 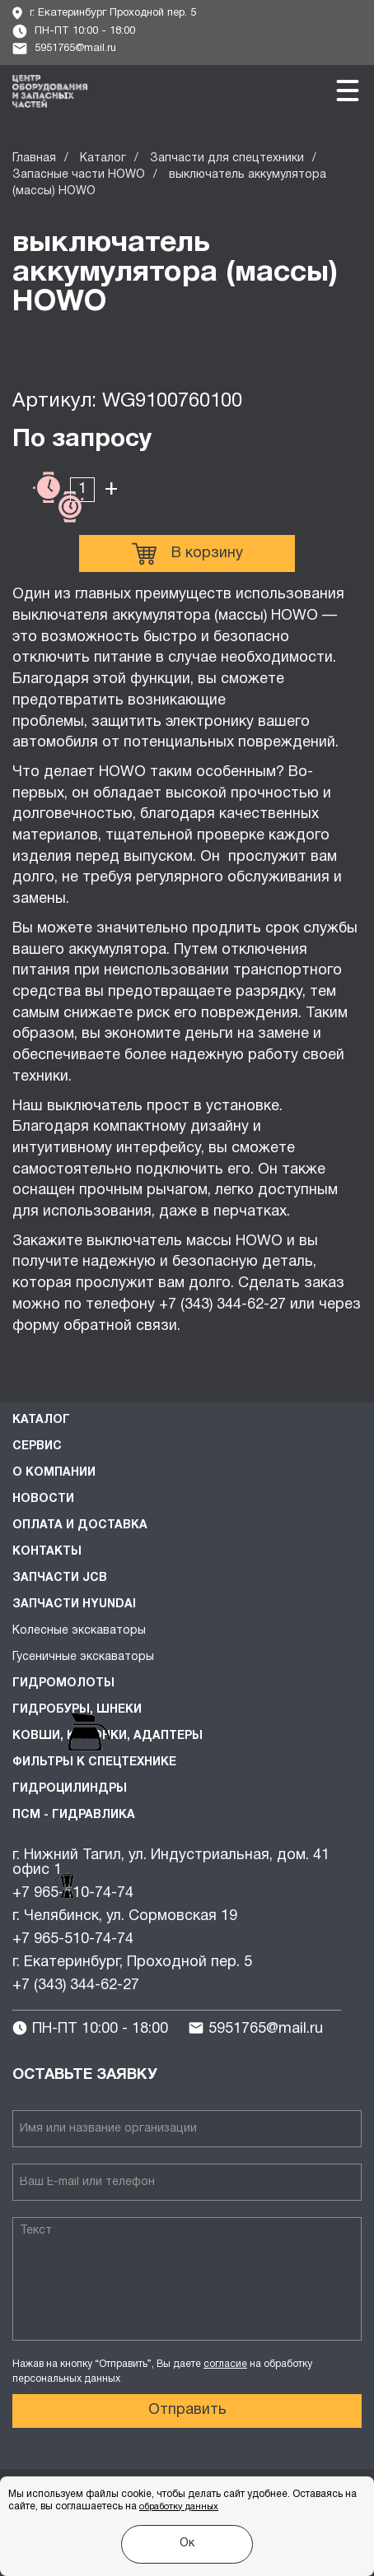 What do you see at coordinates (58, 497) in the screenshot?
I see `sync time across multiple devices` at bounding box center [58, 497].